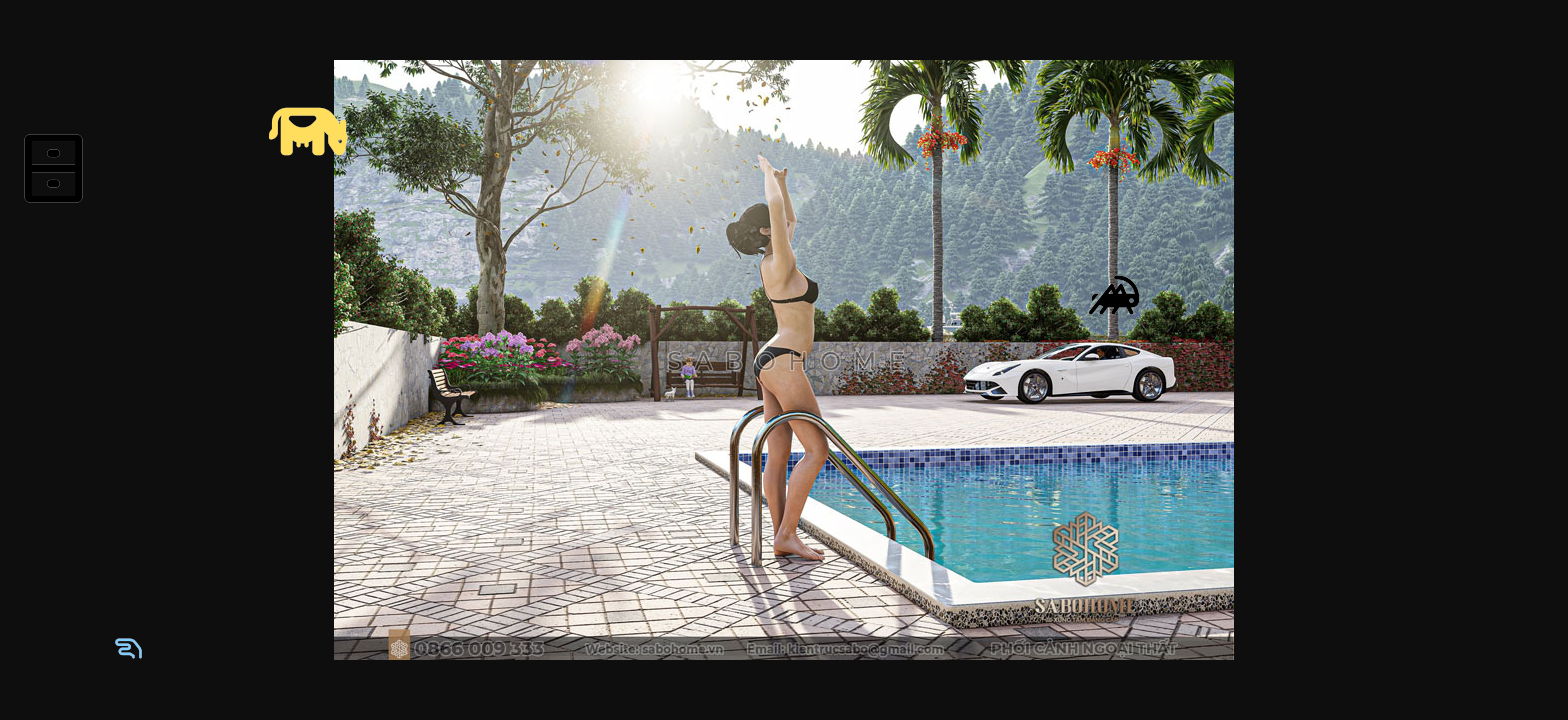 Image resolution: width=1568 pixels, height=720 pixels. I want to click on indicates pest or insect-related content, so click(1114, 295).